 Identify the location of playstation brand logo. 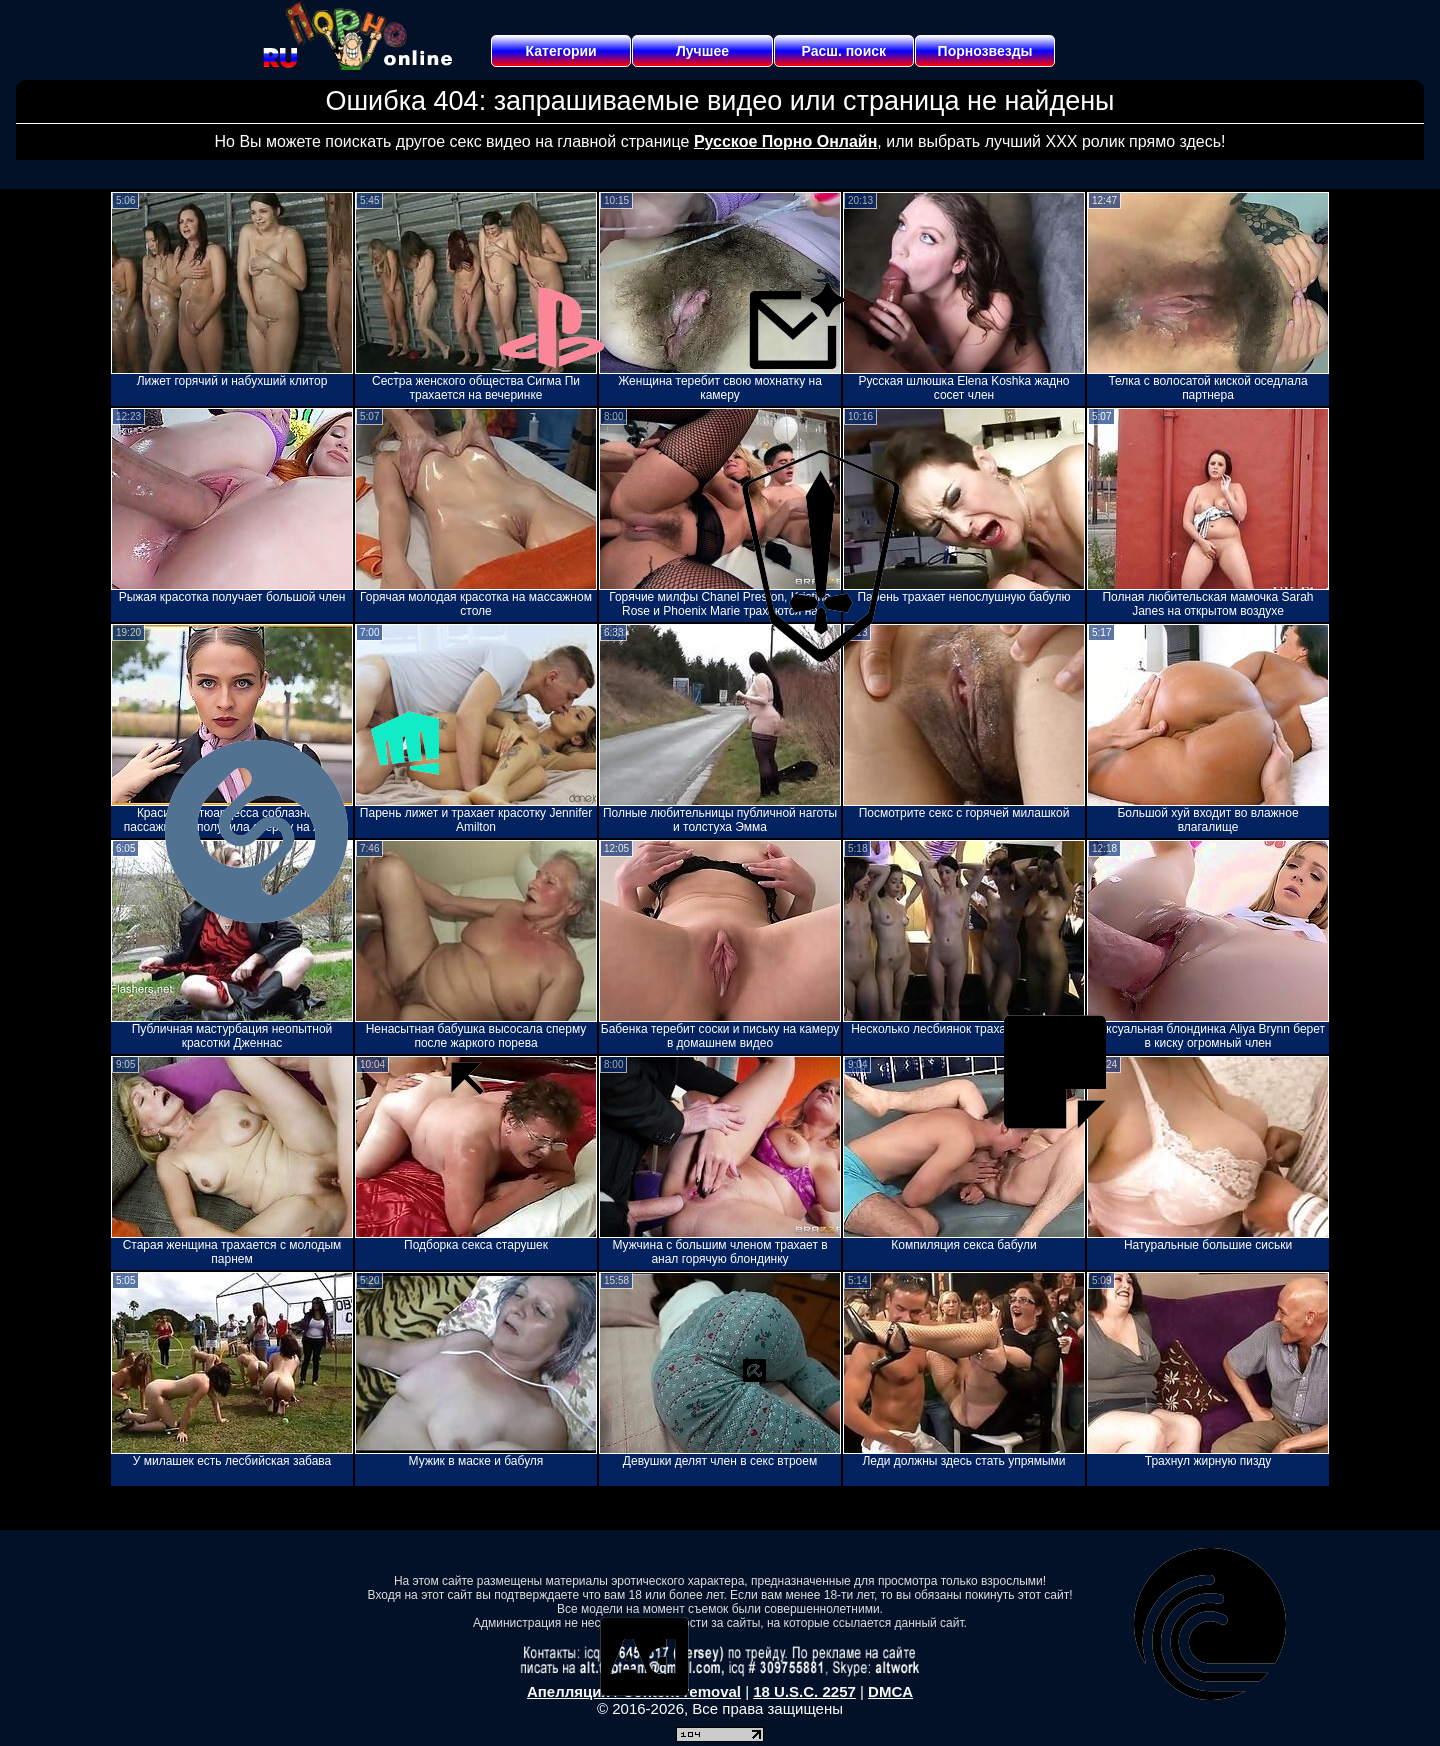
(553, 325).